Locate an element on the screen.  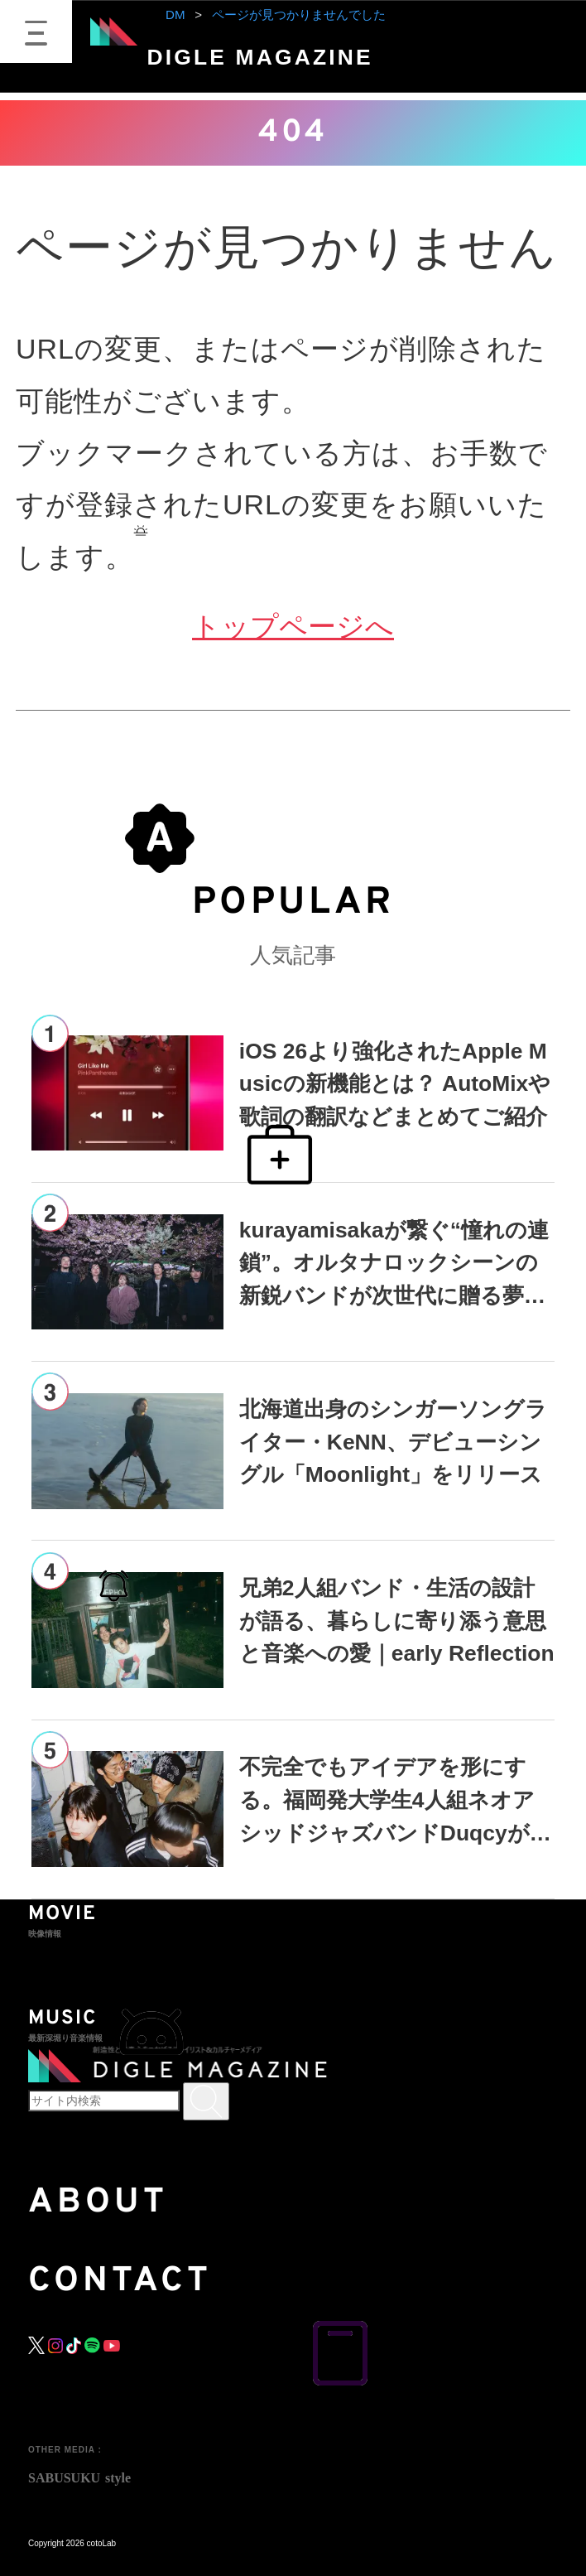
toggle sunrise or sunset display mode is located at coordinates (141, 531).